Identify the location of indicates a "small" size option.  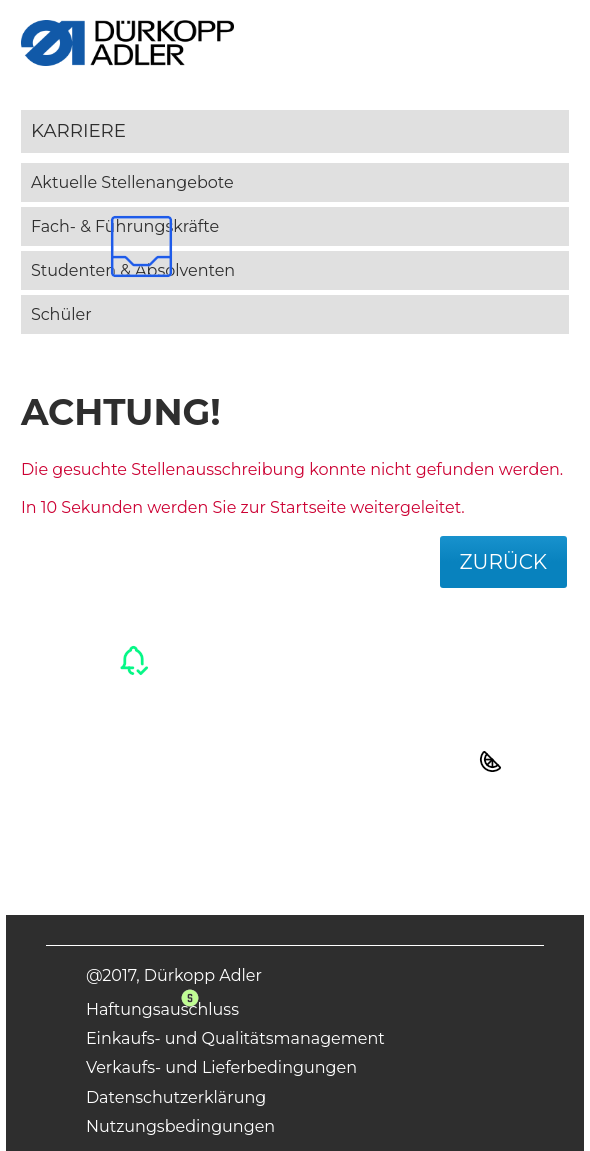
(190, 998).